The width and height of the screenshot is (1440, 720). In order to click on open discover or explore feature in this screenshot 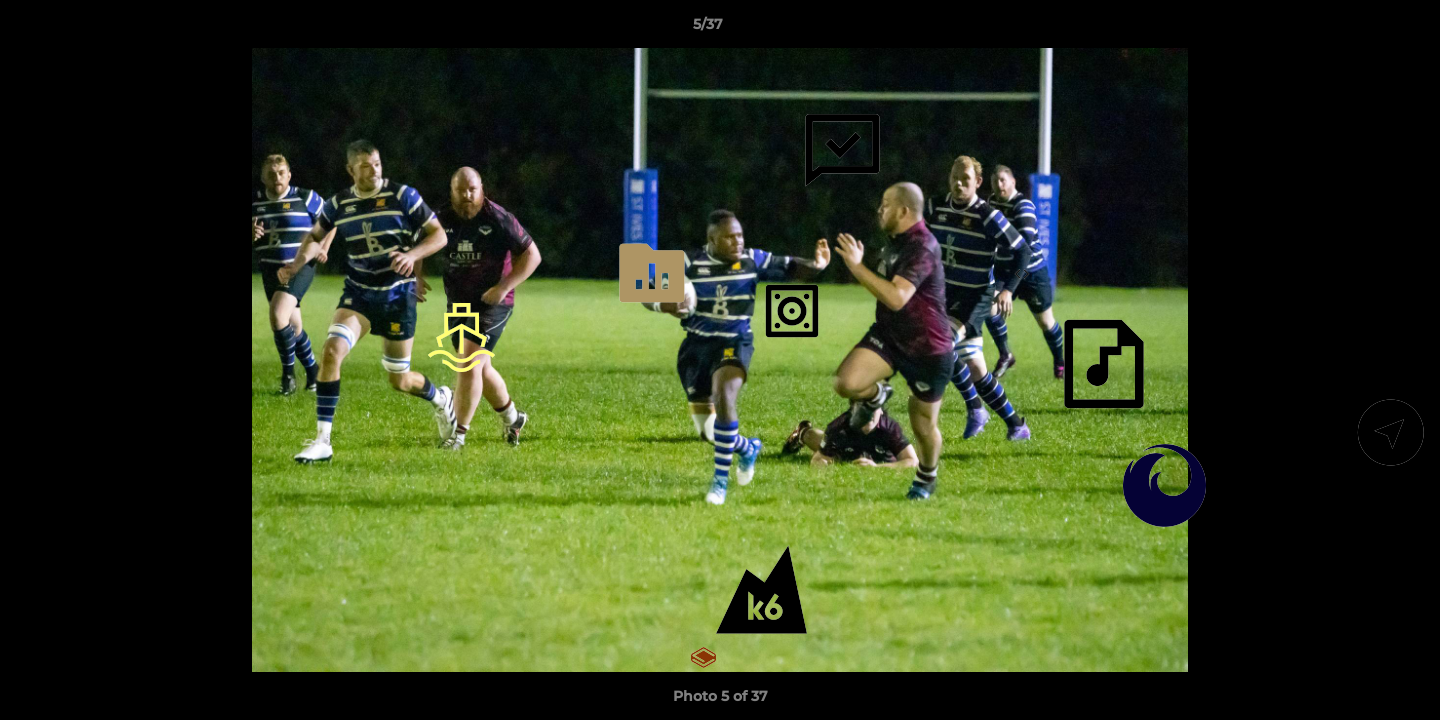, I will do `click(1387, 432)`.